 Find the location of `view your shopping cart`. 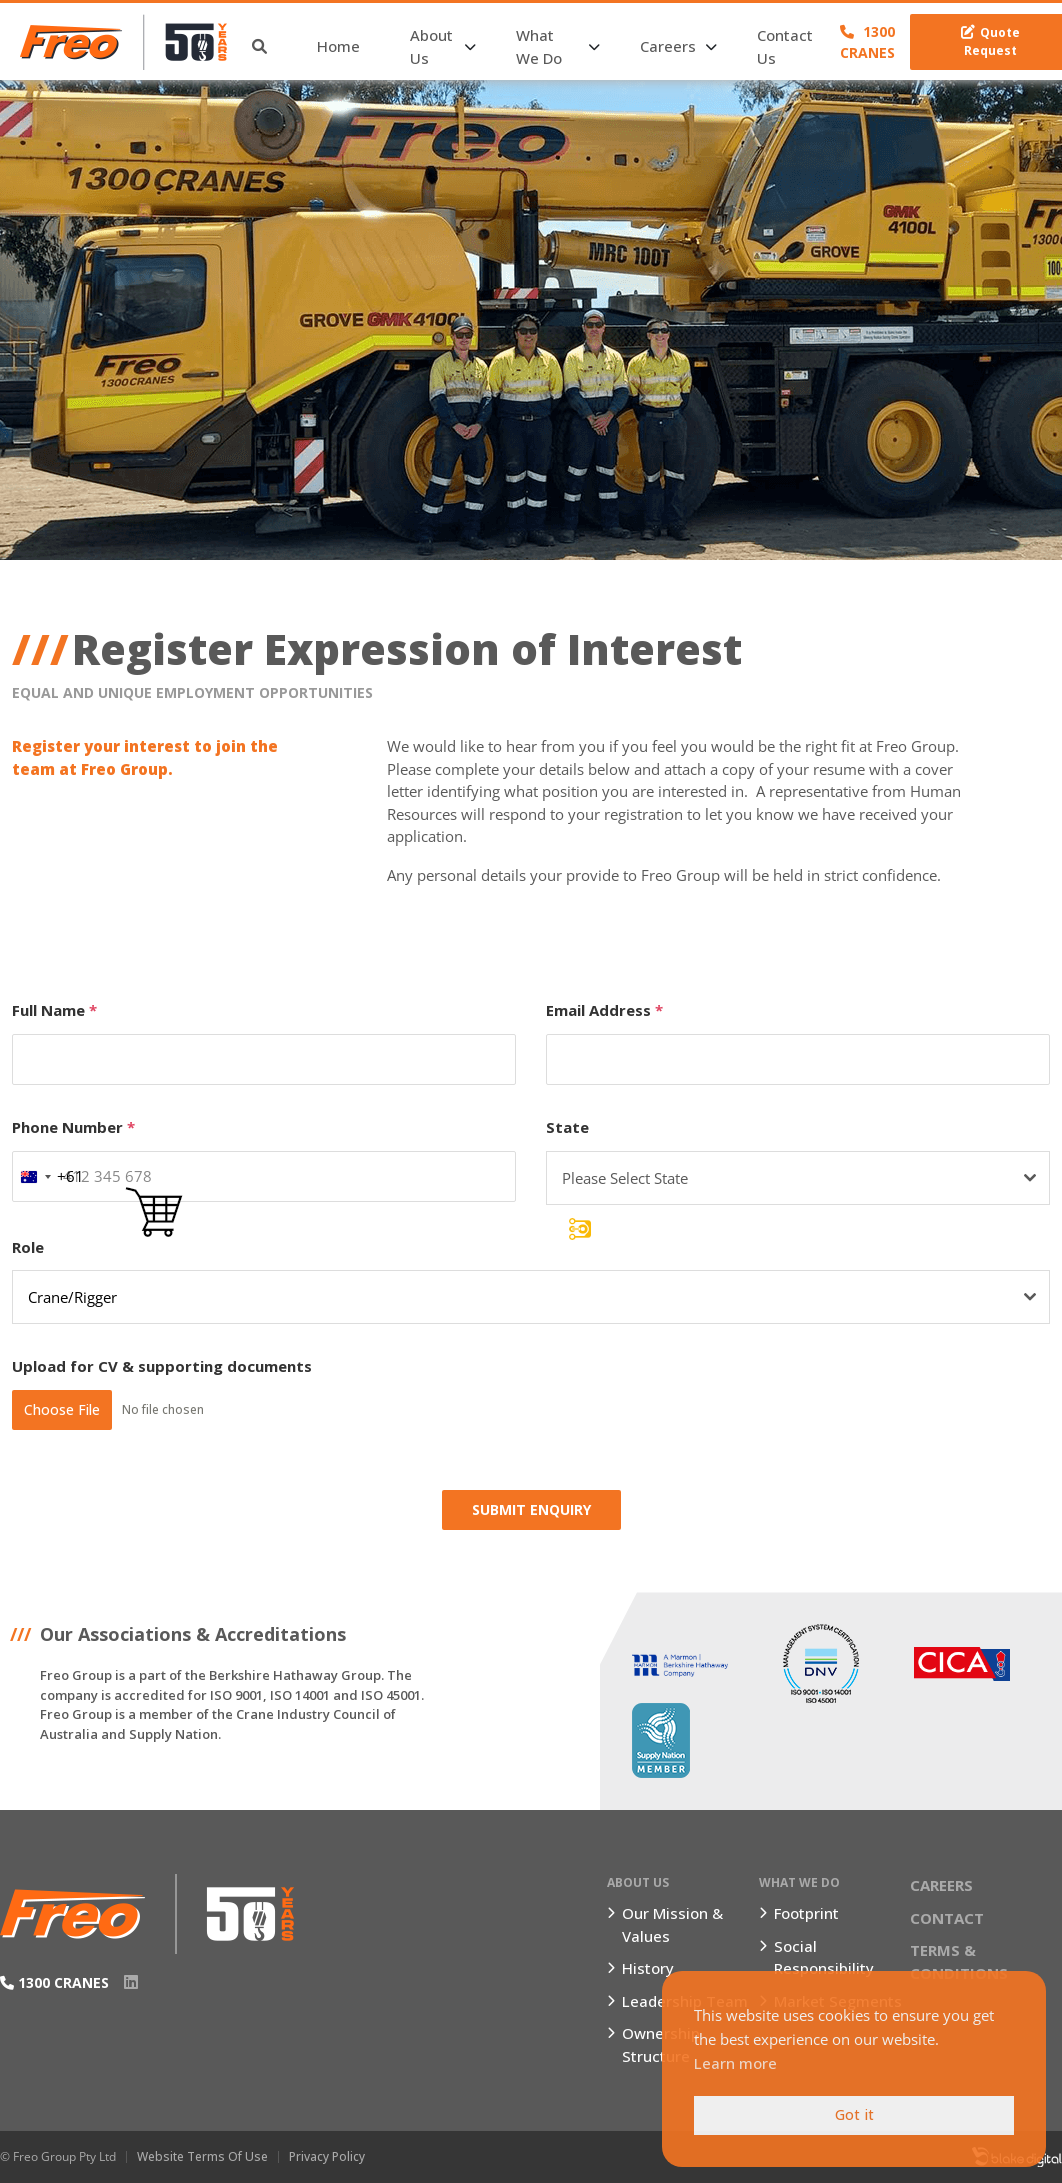

view your shopping cart is located at coordinates (156, 1212).